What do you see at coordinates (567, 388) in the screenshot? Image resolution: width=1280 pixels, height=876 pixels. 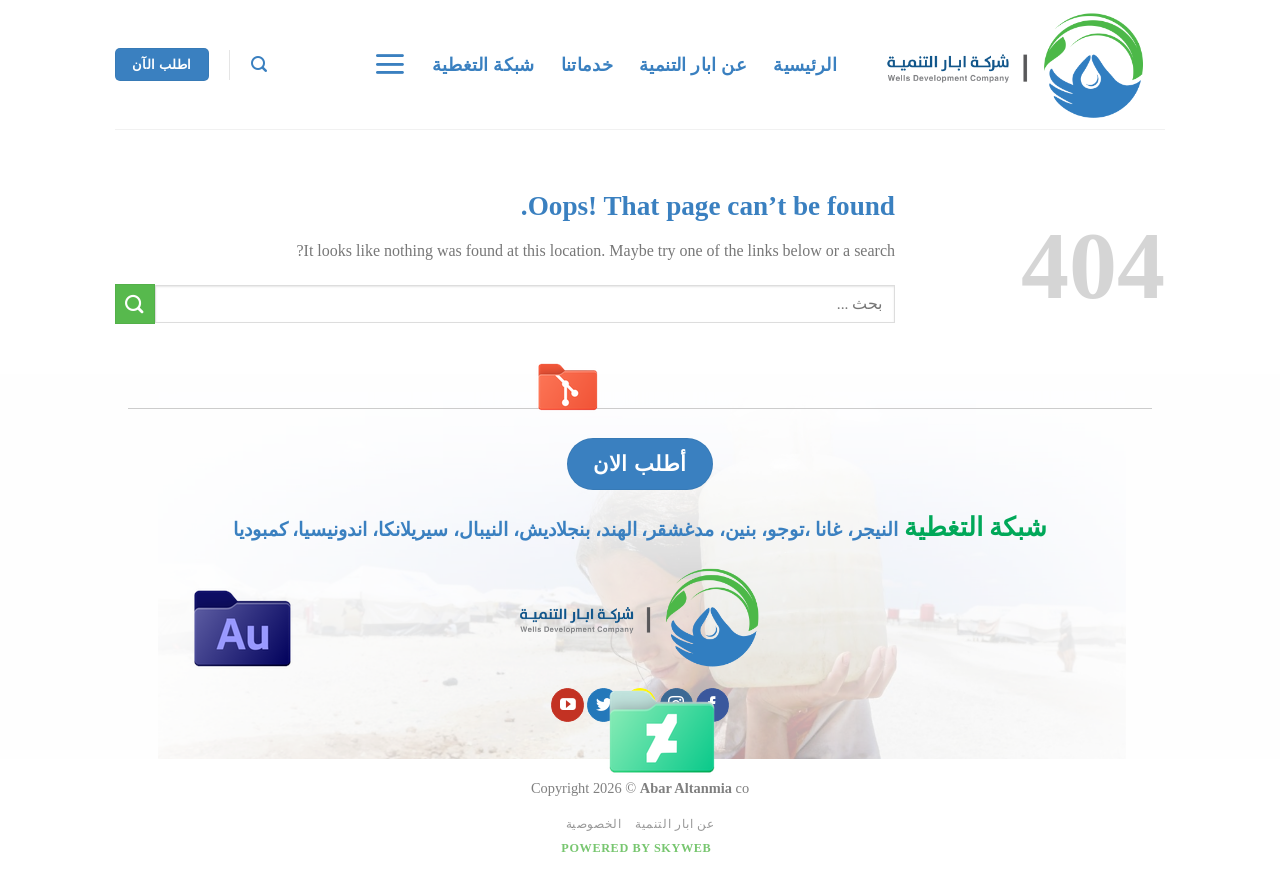 I see `open git repository folder` at bounding box center [567, 388].